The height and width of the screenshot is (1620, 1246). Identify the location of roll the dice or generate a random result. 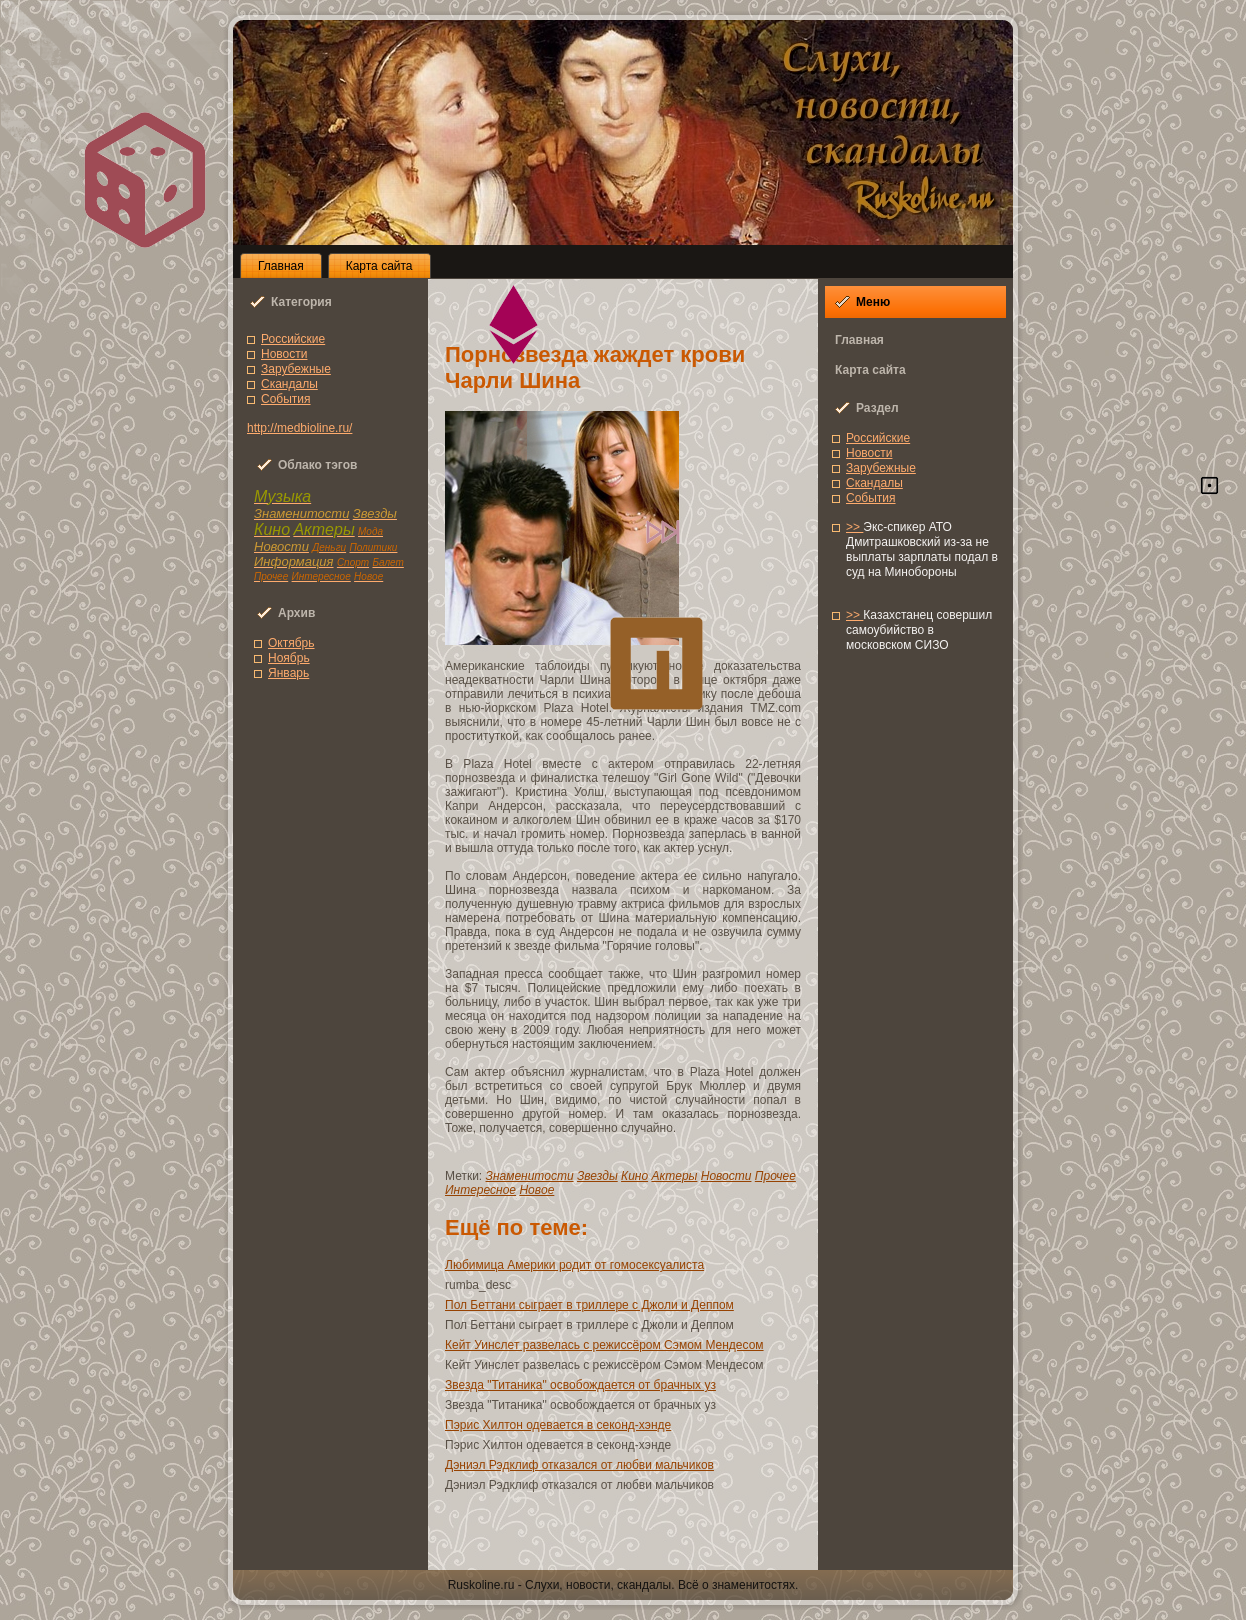
(1209, 485).